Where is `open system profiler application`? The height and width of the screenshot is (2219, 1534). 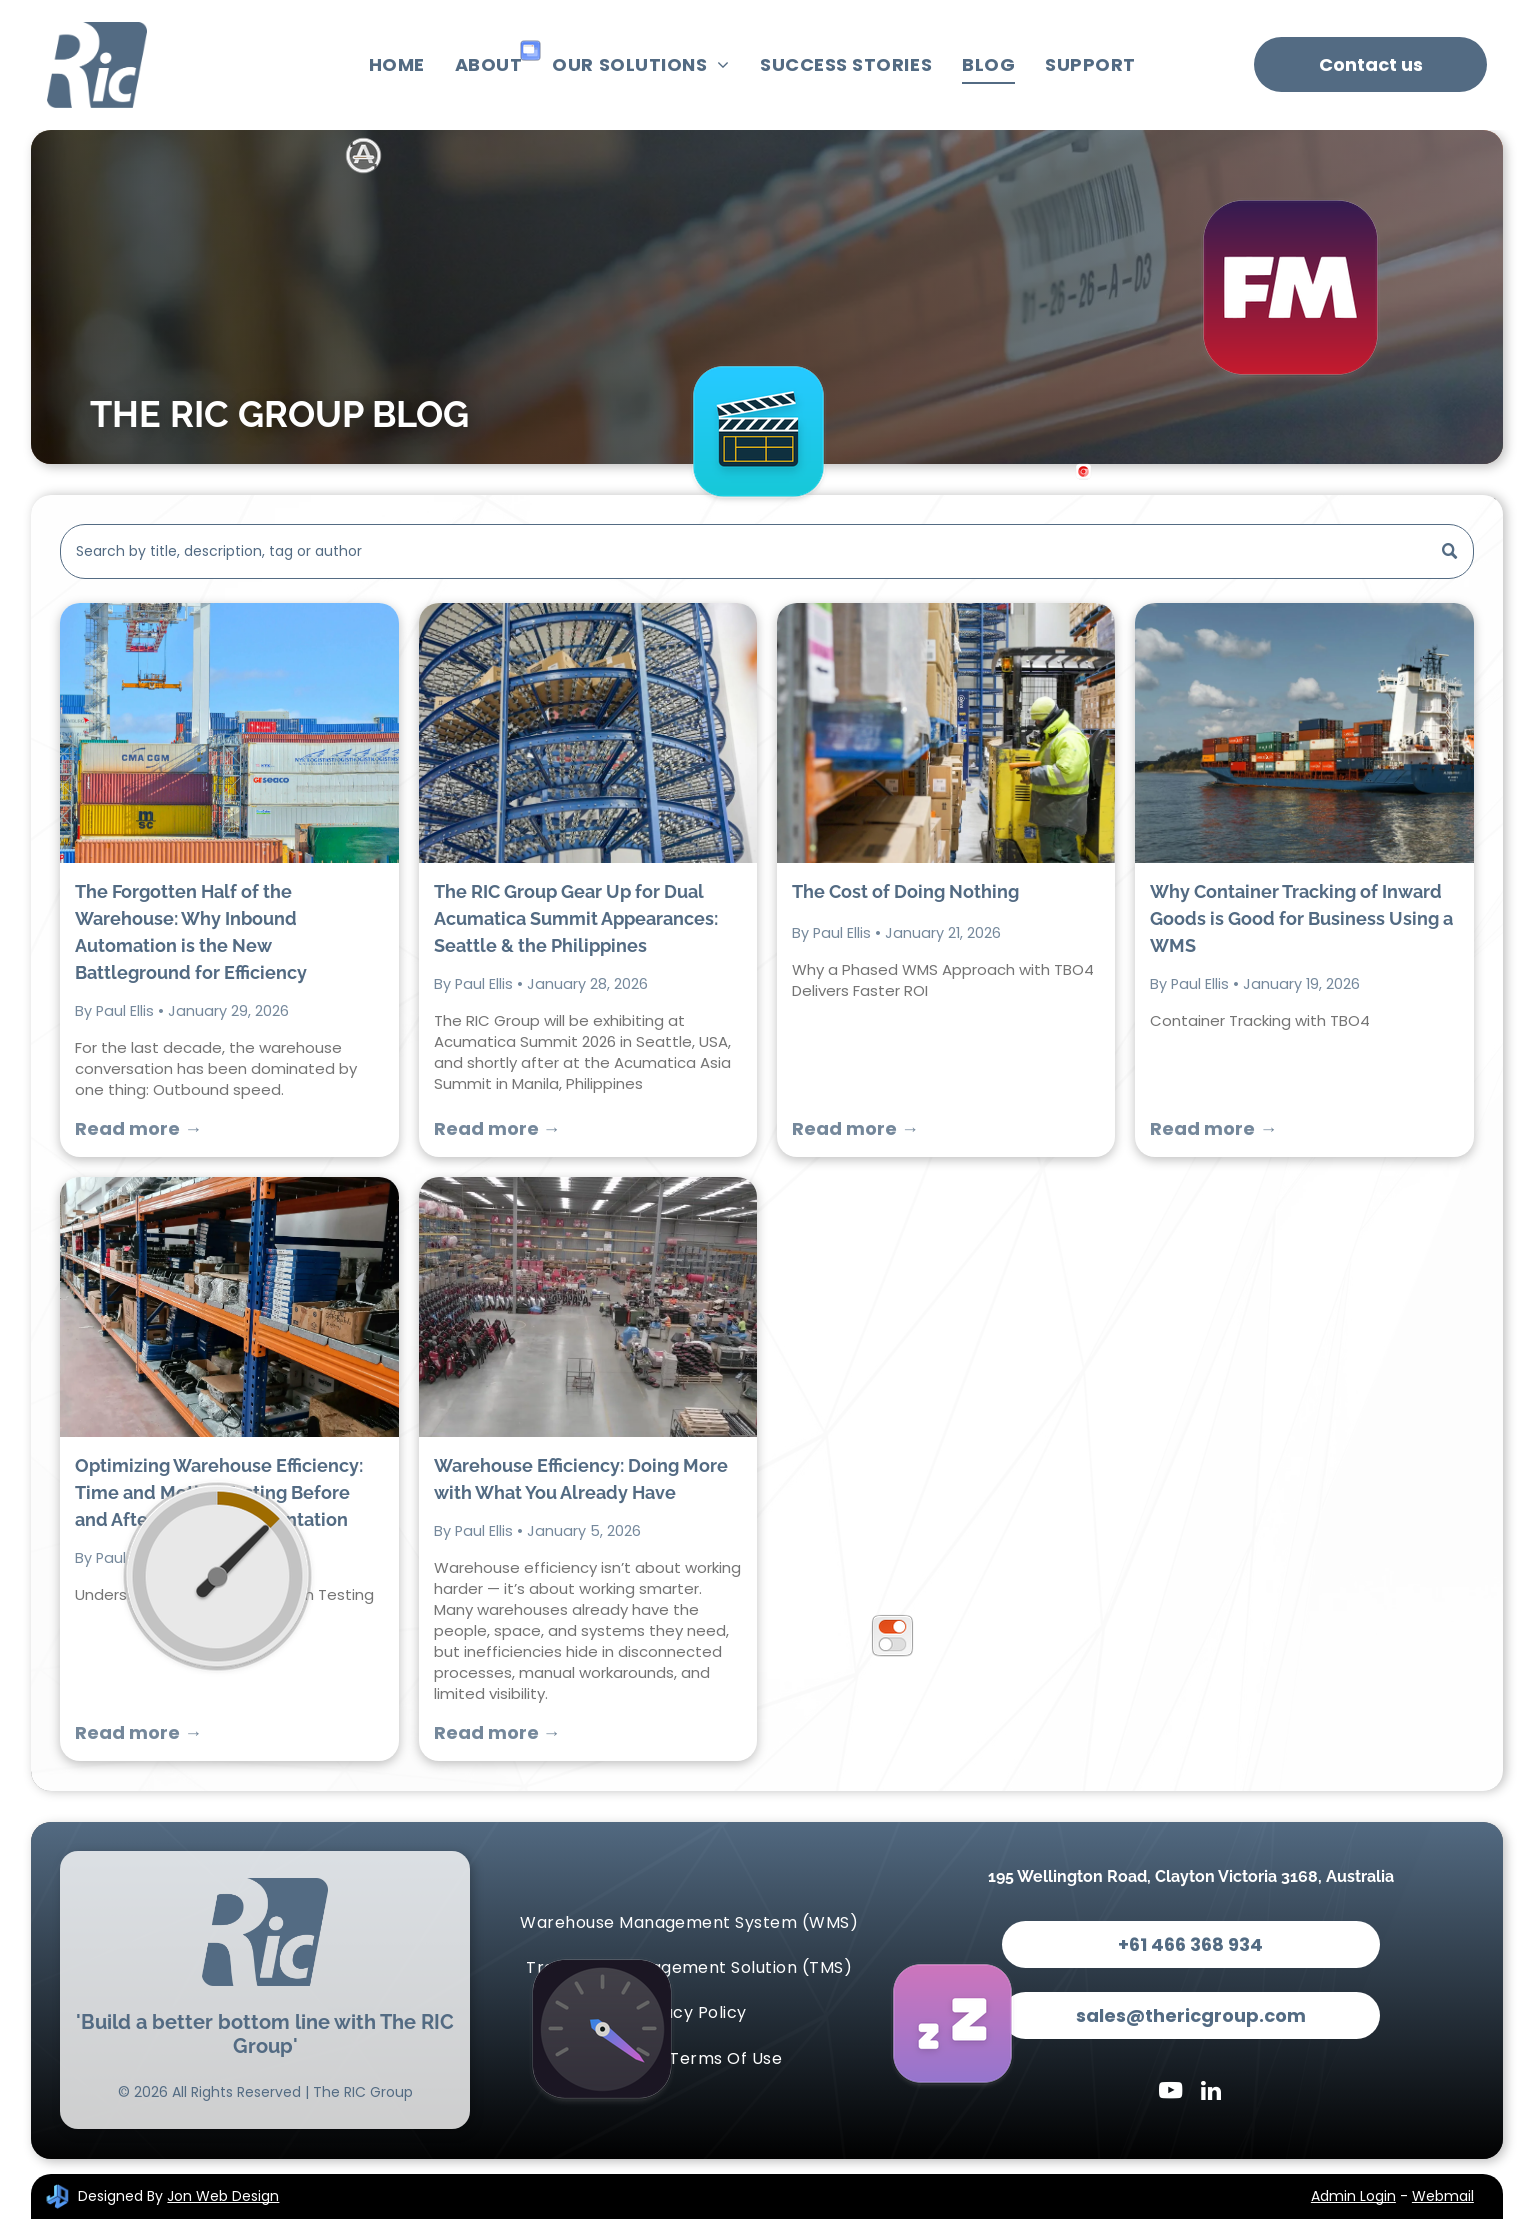 open system profiler application is located at coordinates (217, 1576).